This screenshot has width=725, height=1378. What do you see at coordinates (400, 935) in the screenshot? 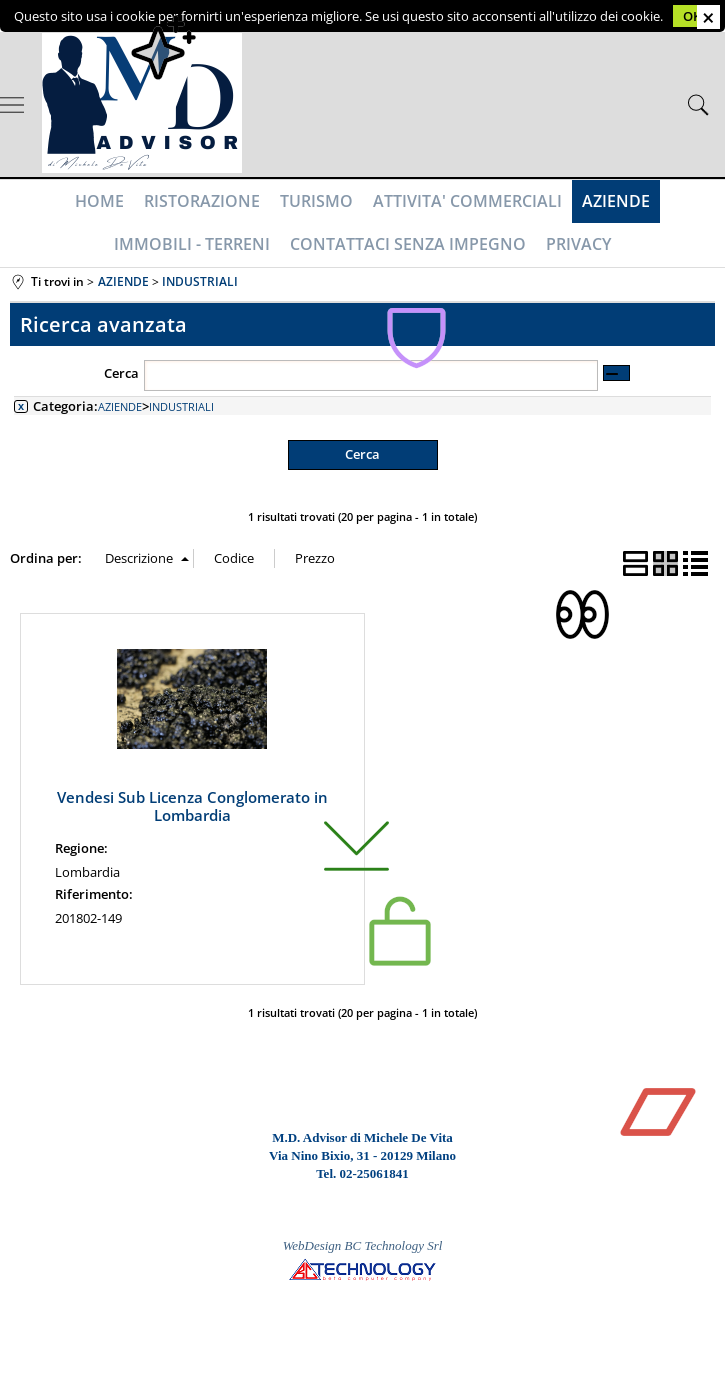
I see `unlock or access secured content` at bounding box center [400, 935].